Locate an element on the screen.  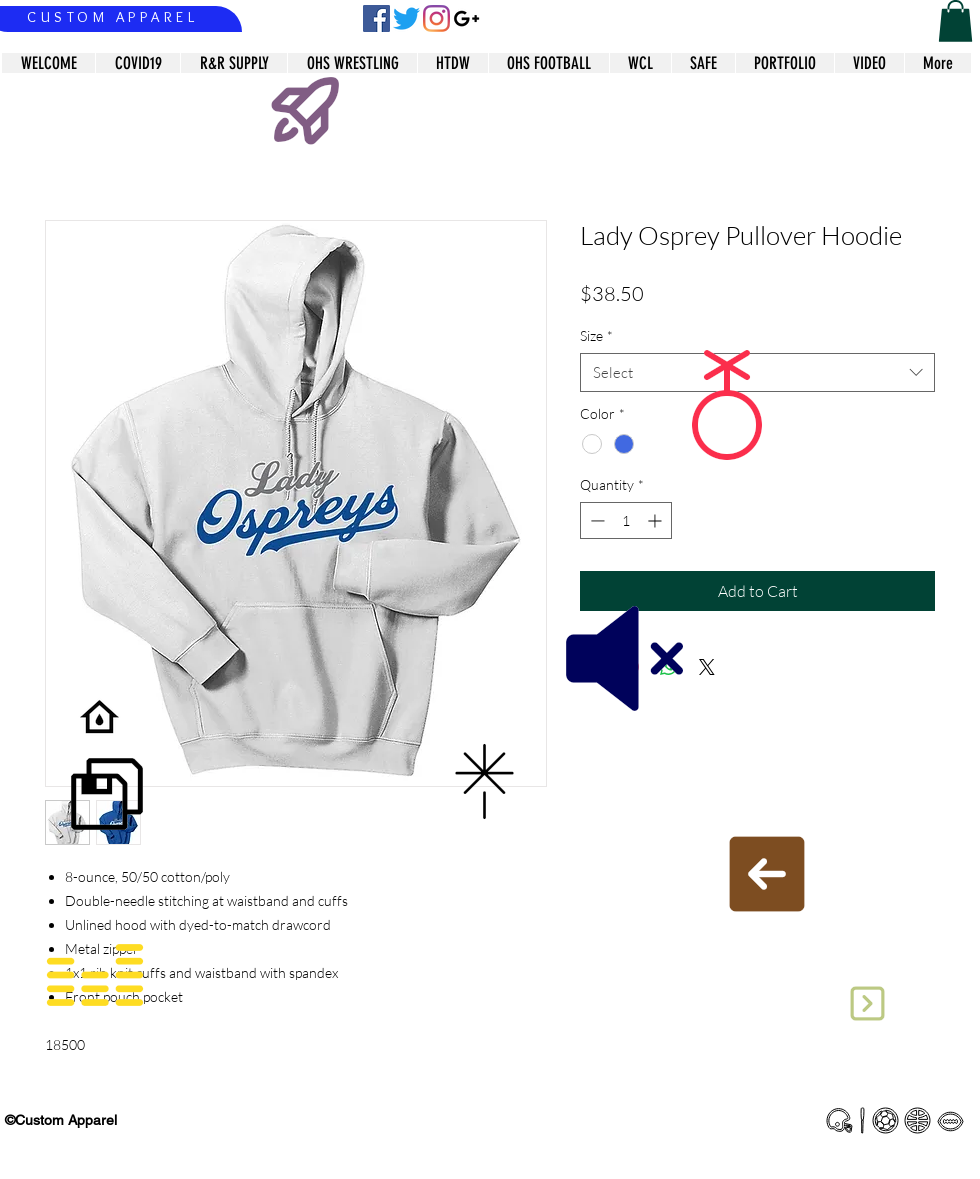
launch or deploy a project is located at coordinates (306, 109).